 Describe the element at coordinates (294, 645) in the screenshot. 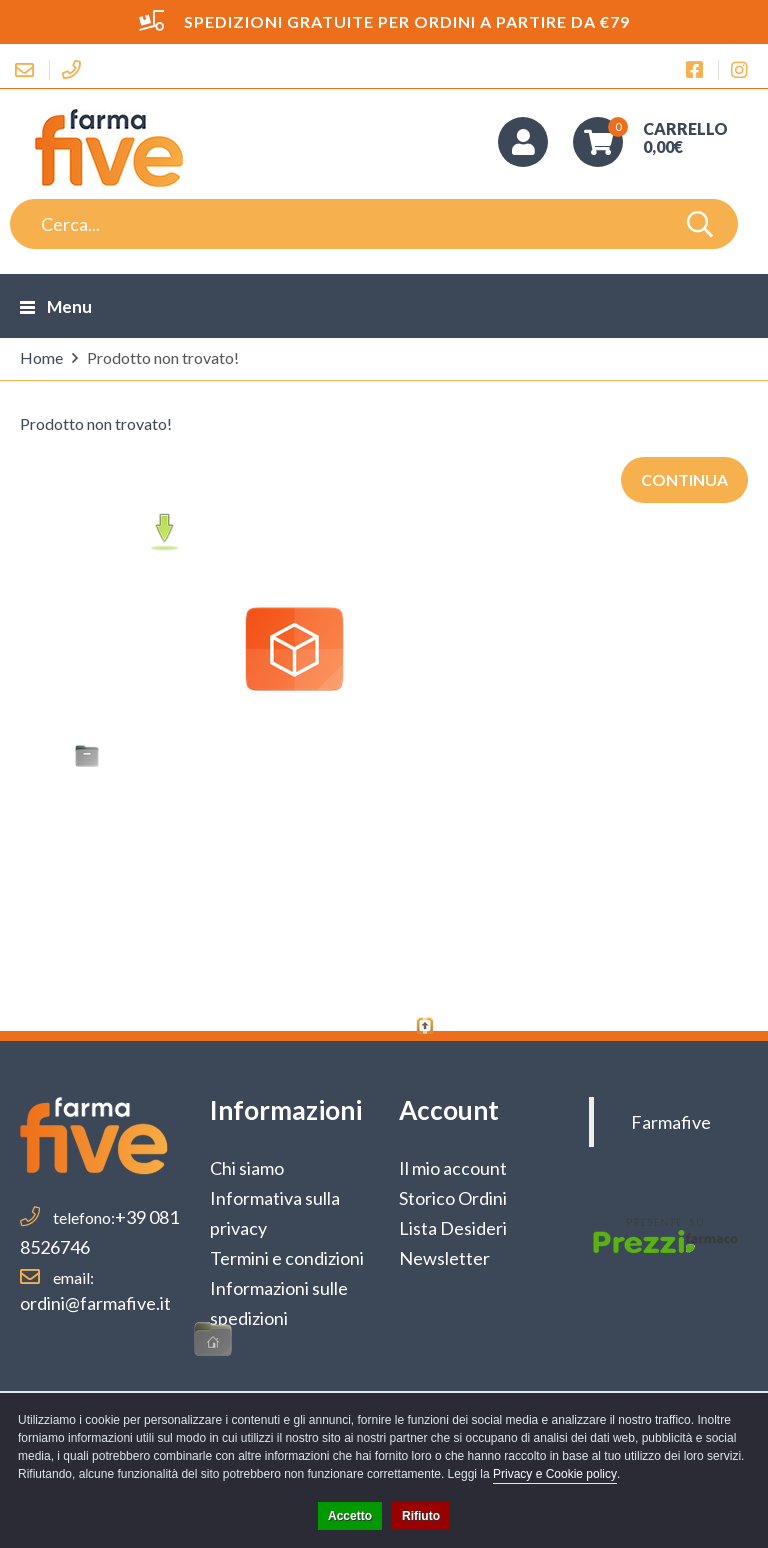

I see `open a 3ds file` at that location.